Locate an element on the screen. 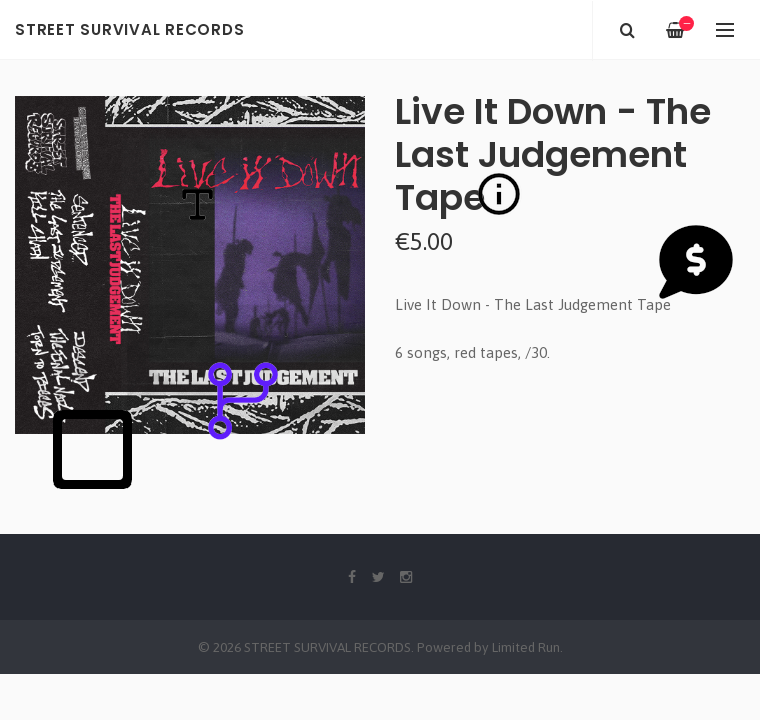 This screenshot has width=760, height=720. unselected checkbox option is located at coordinates (92, 449).